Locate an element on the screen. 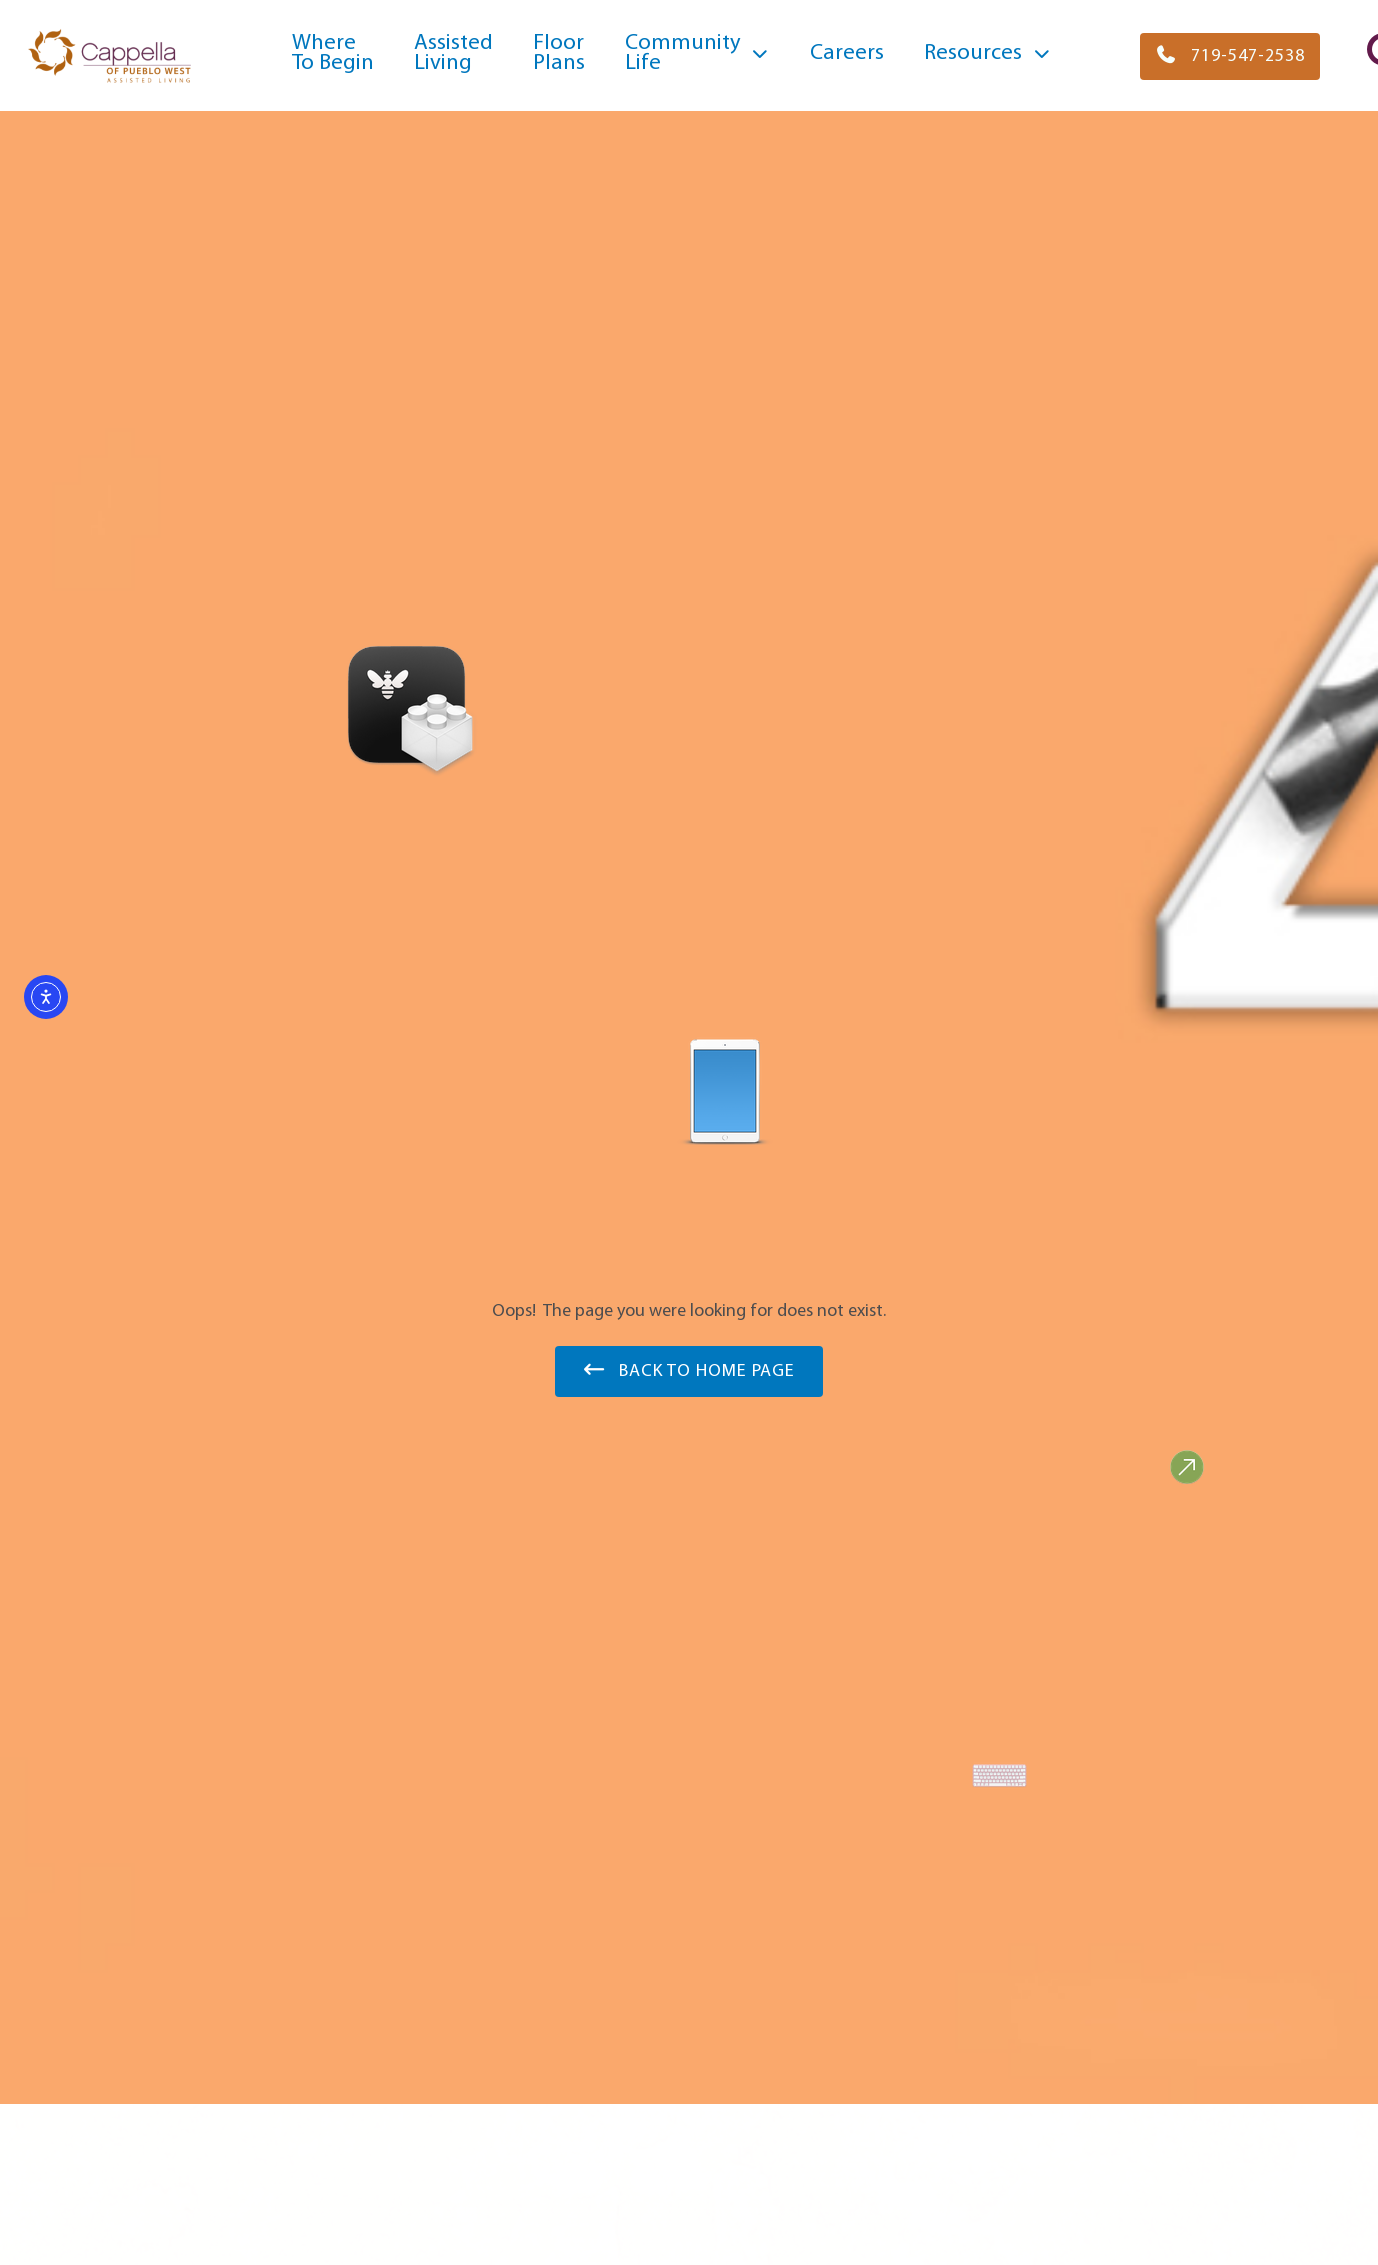 The width and height of the screenshot is (1378, 2265). iPad mini device connected via cellular network is located at coordinates (725, 1082).